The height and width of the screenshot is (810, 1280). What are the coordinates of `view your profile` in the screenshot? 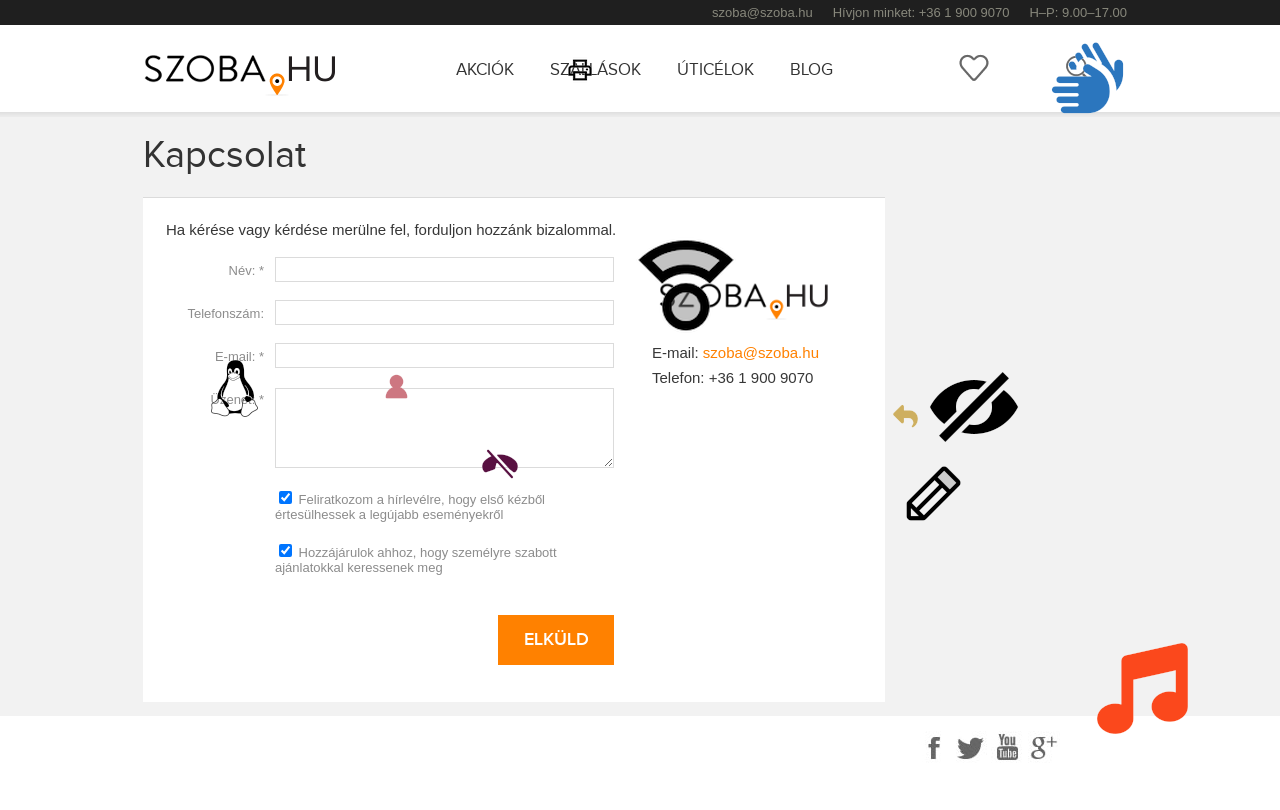 It's located at (396, 387).